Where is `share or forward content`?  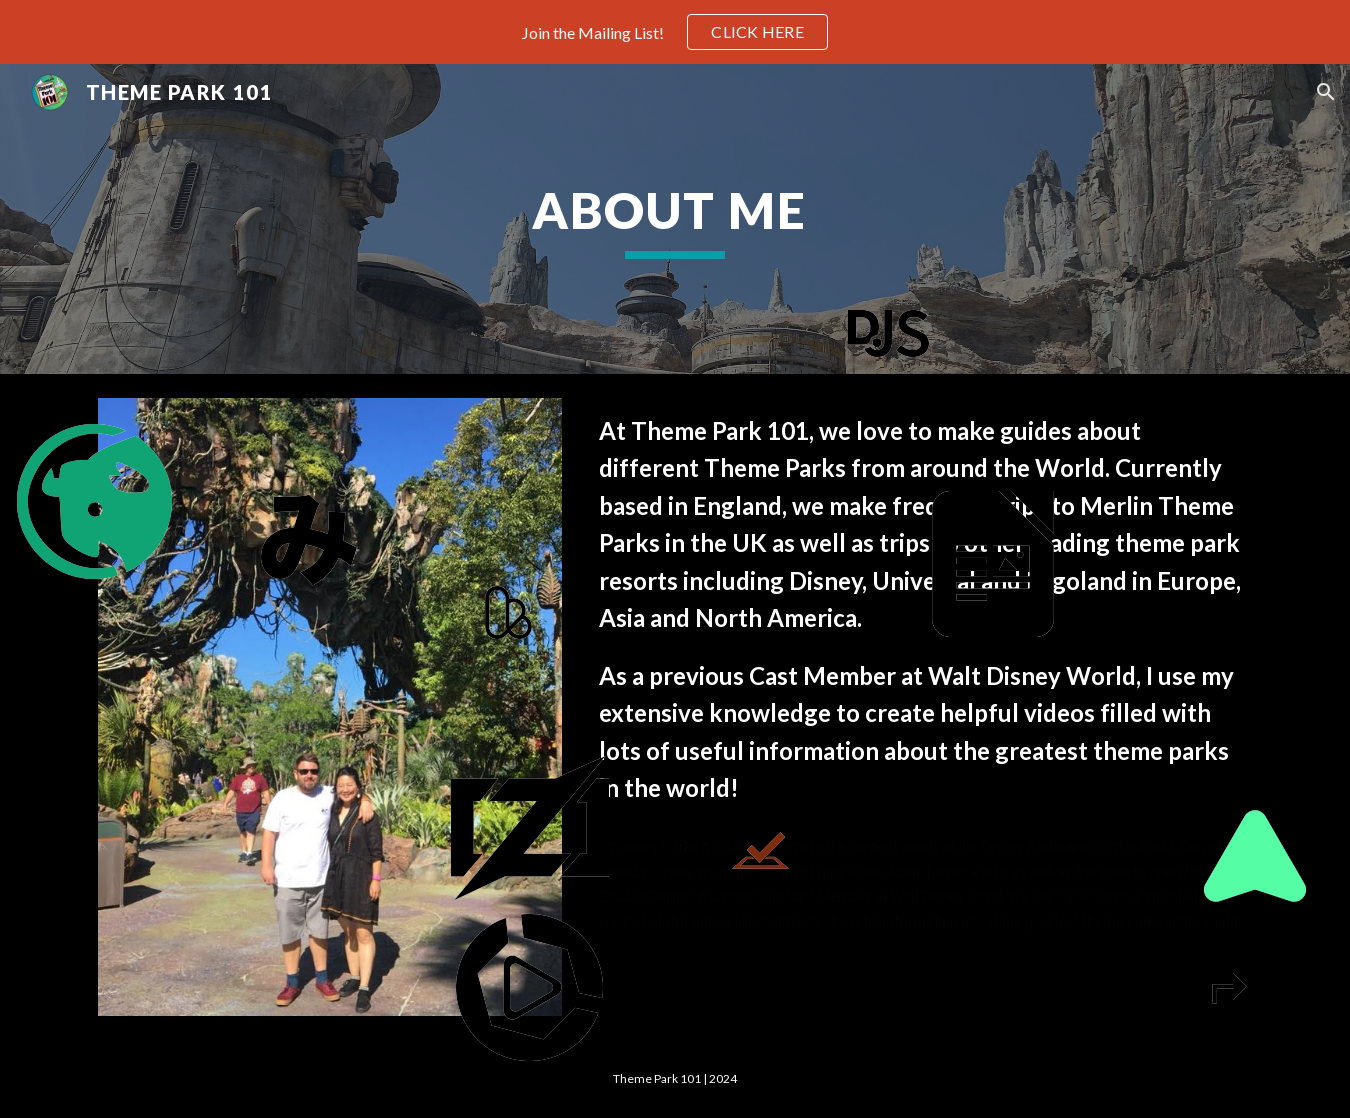
share or forward content is located at coordinates (1227, 988).